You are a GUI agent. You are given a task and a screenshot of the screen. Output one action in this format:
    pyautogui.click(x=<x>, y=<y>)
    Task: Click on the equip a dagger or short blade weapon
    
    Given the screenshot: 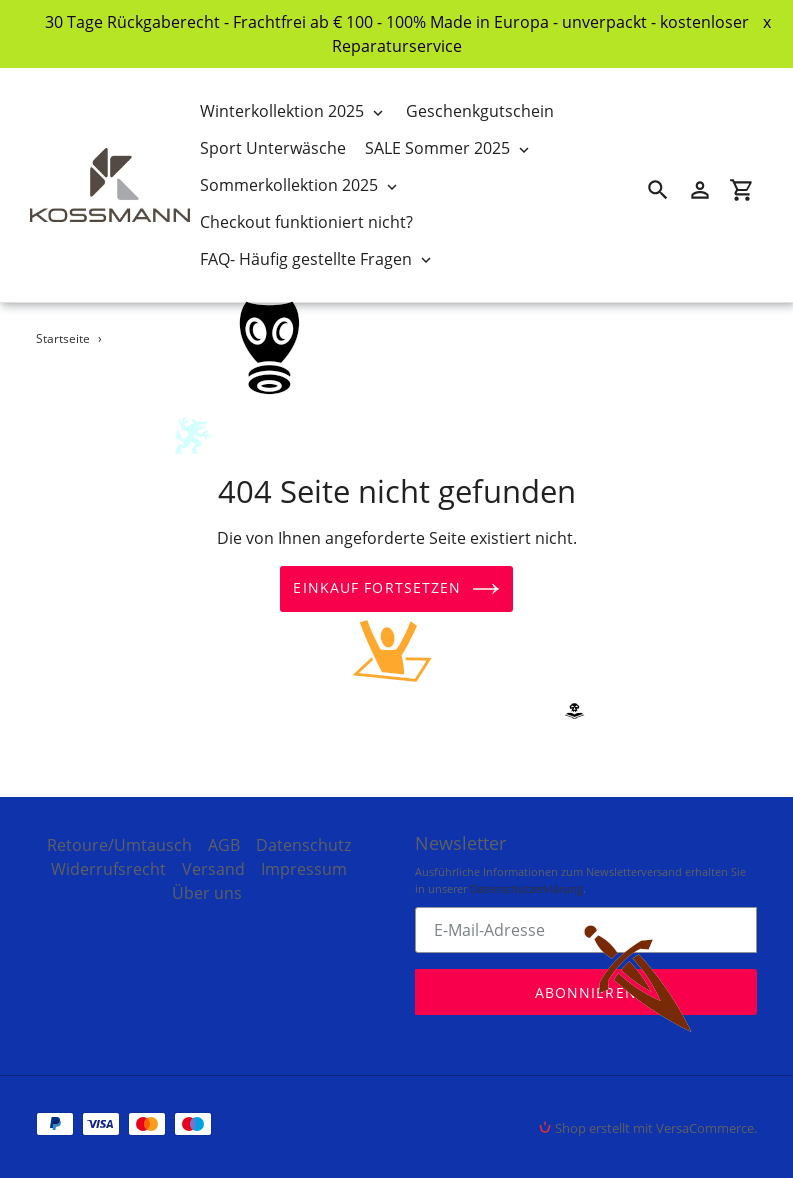 What is the action you would take?
    pyautogui.click(x=638, y=979)
    